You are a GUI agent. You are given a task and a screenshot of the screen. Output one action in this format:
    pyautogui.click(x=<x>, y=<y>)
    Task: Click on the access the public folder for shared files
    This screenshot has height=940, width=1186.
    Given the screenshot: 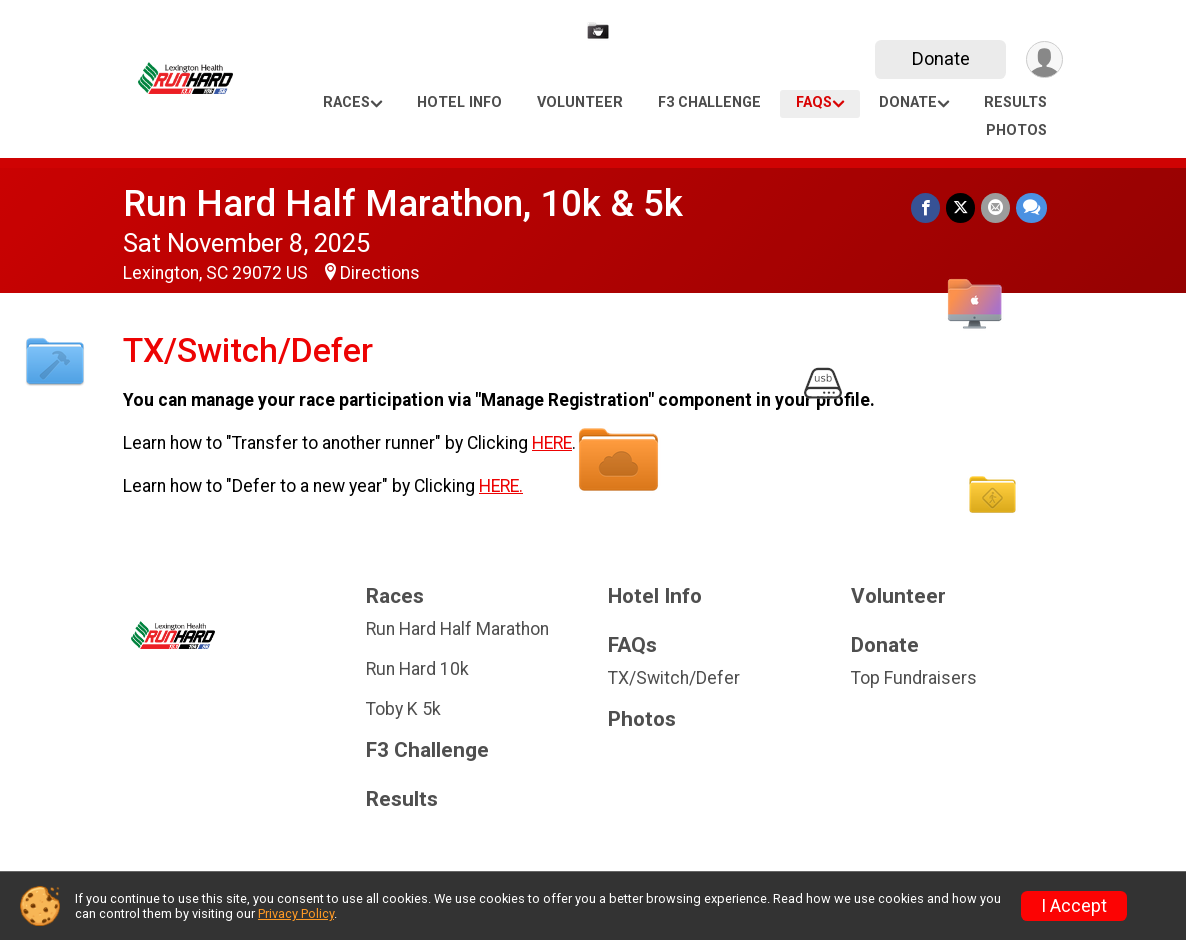 What is the action you would take?
    pyautogui.click(x=992, y=494)
    